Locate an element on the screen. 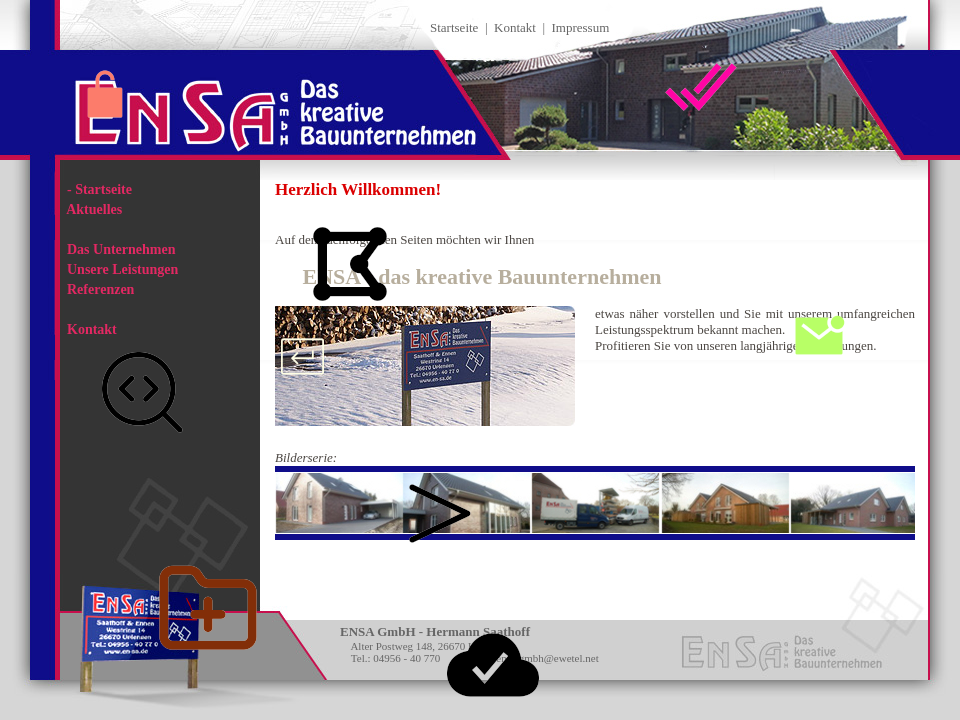 Image resolution: width=960 pixels, height=720 pixels. scan or analyze code for issues is located at coordinates (144, 394).